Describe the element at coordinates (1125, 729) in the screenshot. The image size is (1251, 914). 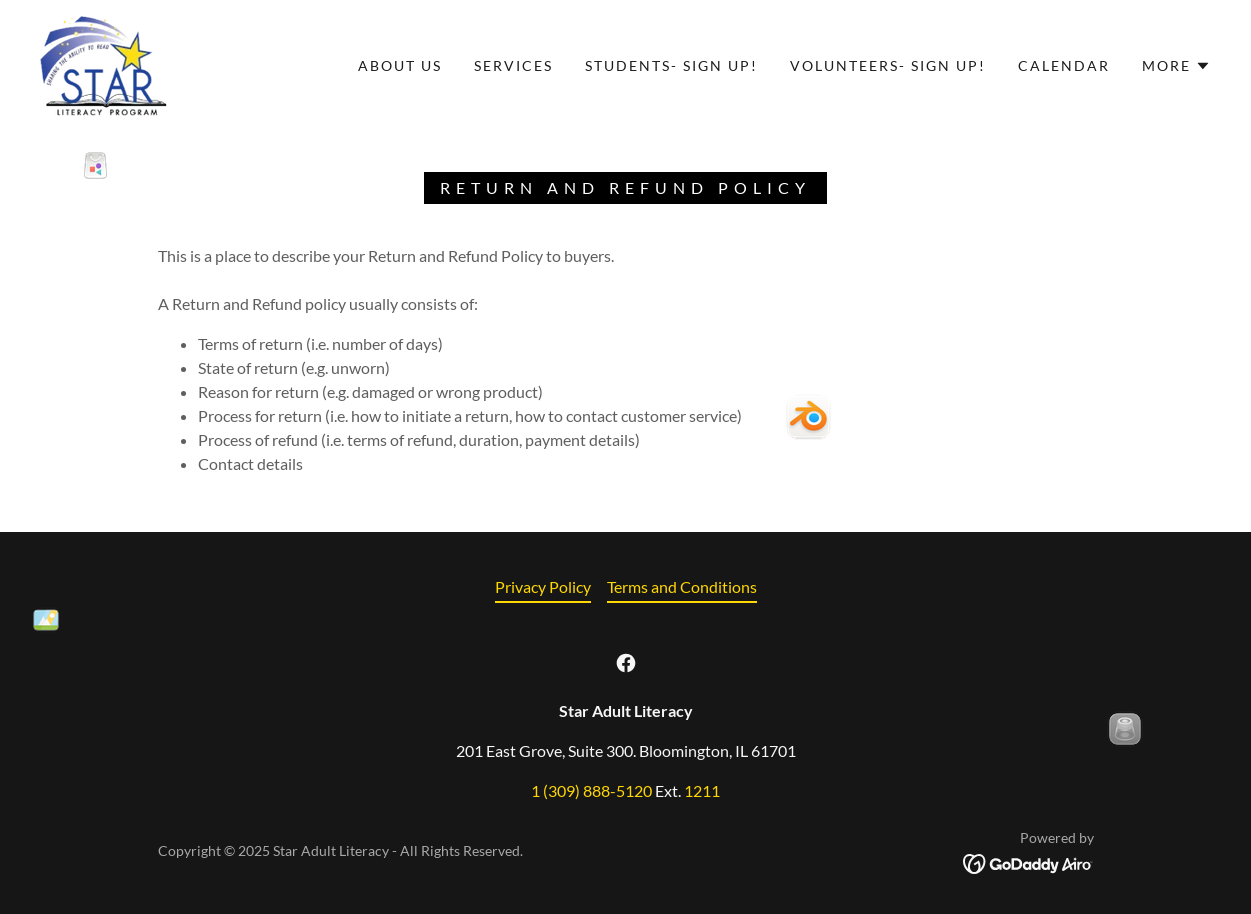
I see `open preview app to view images and PDFs` at that location.